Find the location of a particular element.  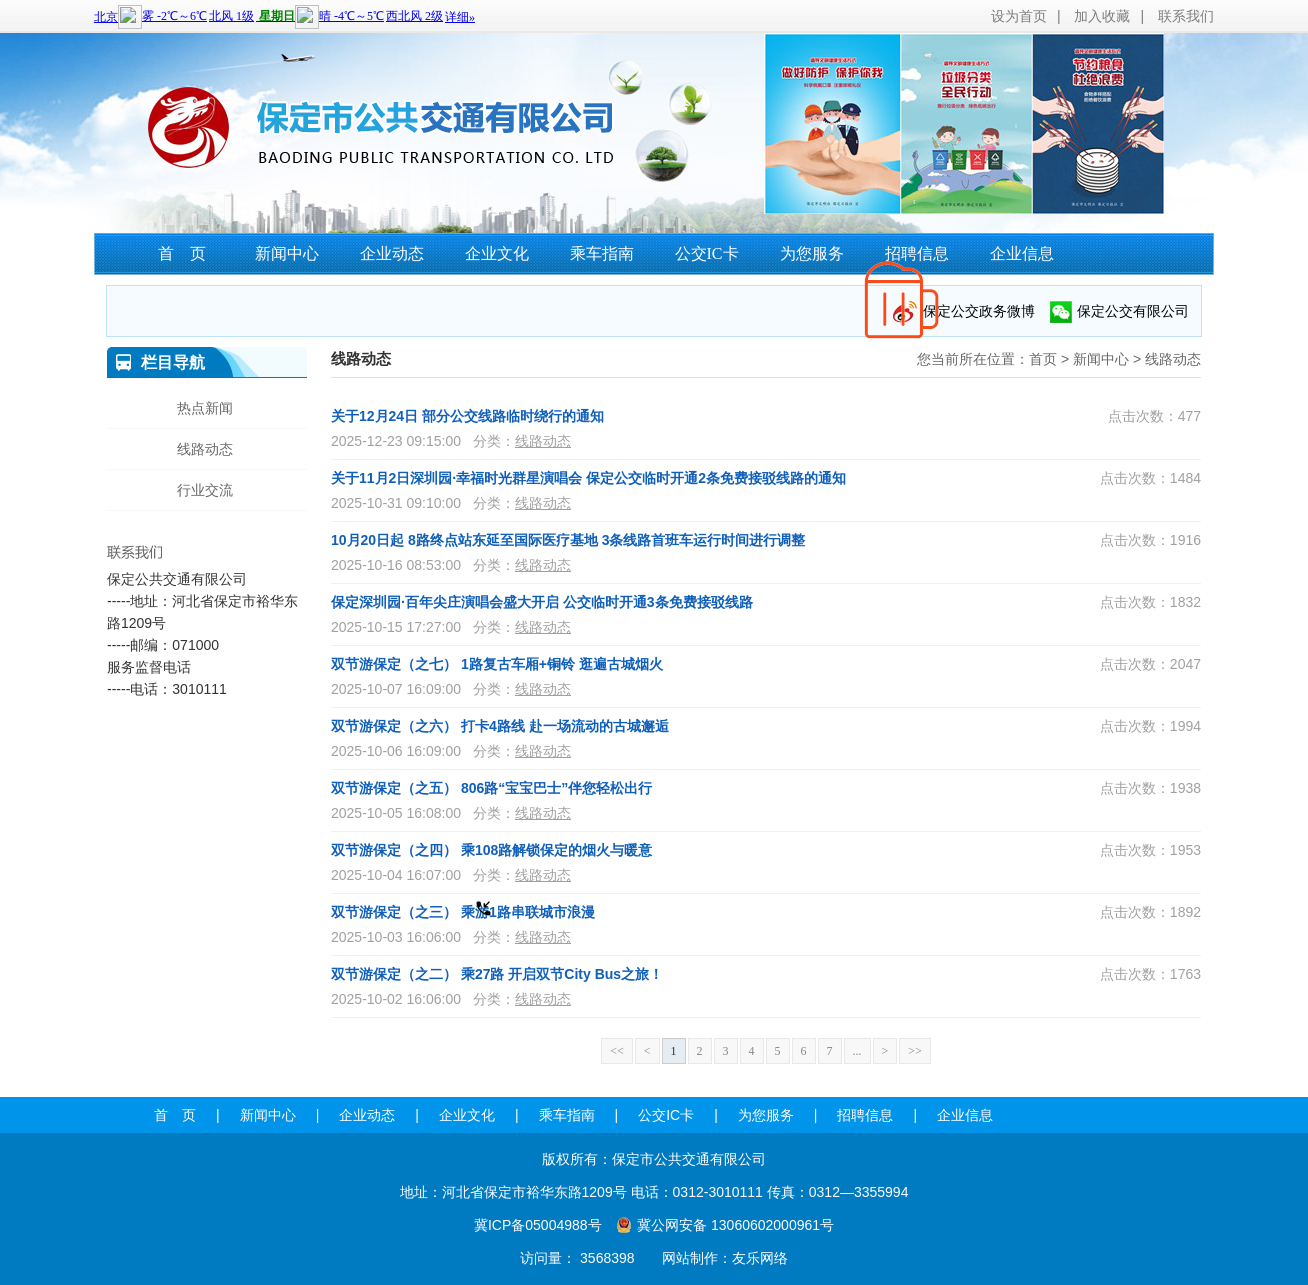

indicates a missed call that needs to be returned is located at coordinates (483, 908).